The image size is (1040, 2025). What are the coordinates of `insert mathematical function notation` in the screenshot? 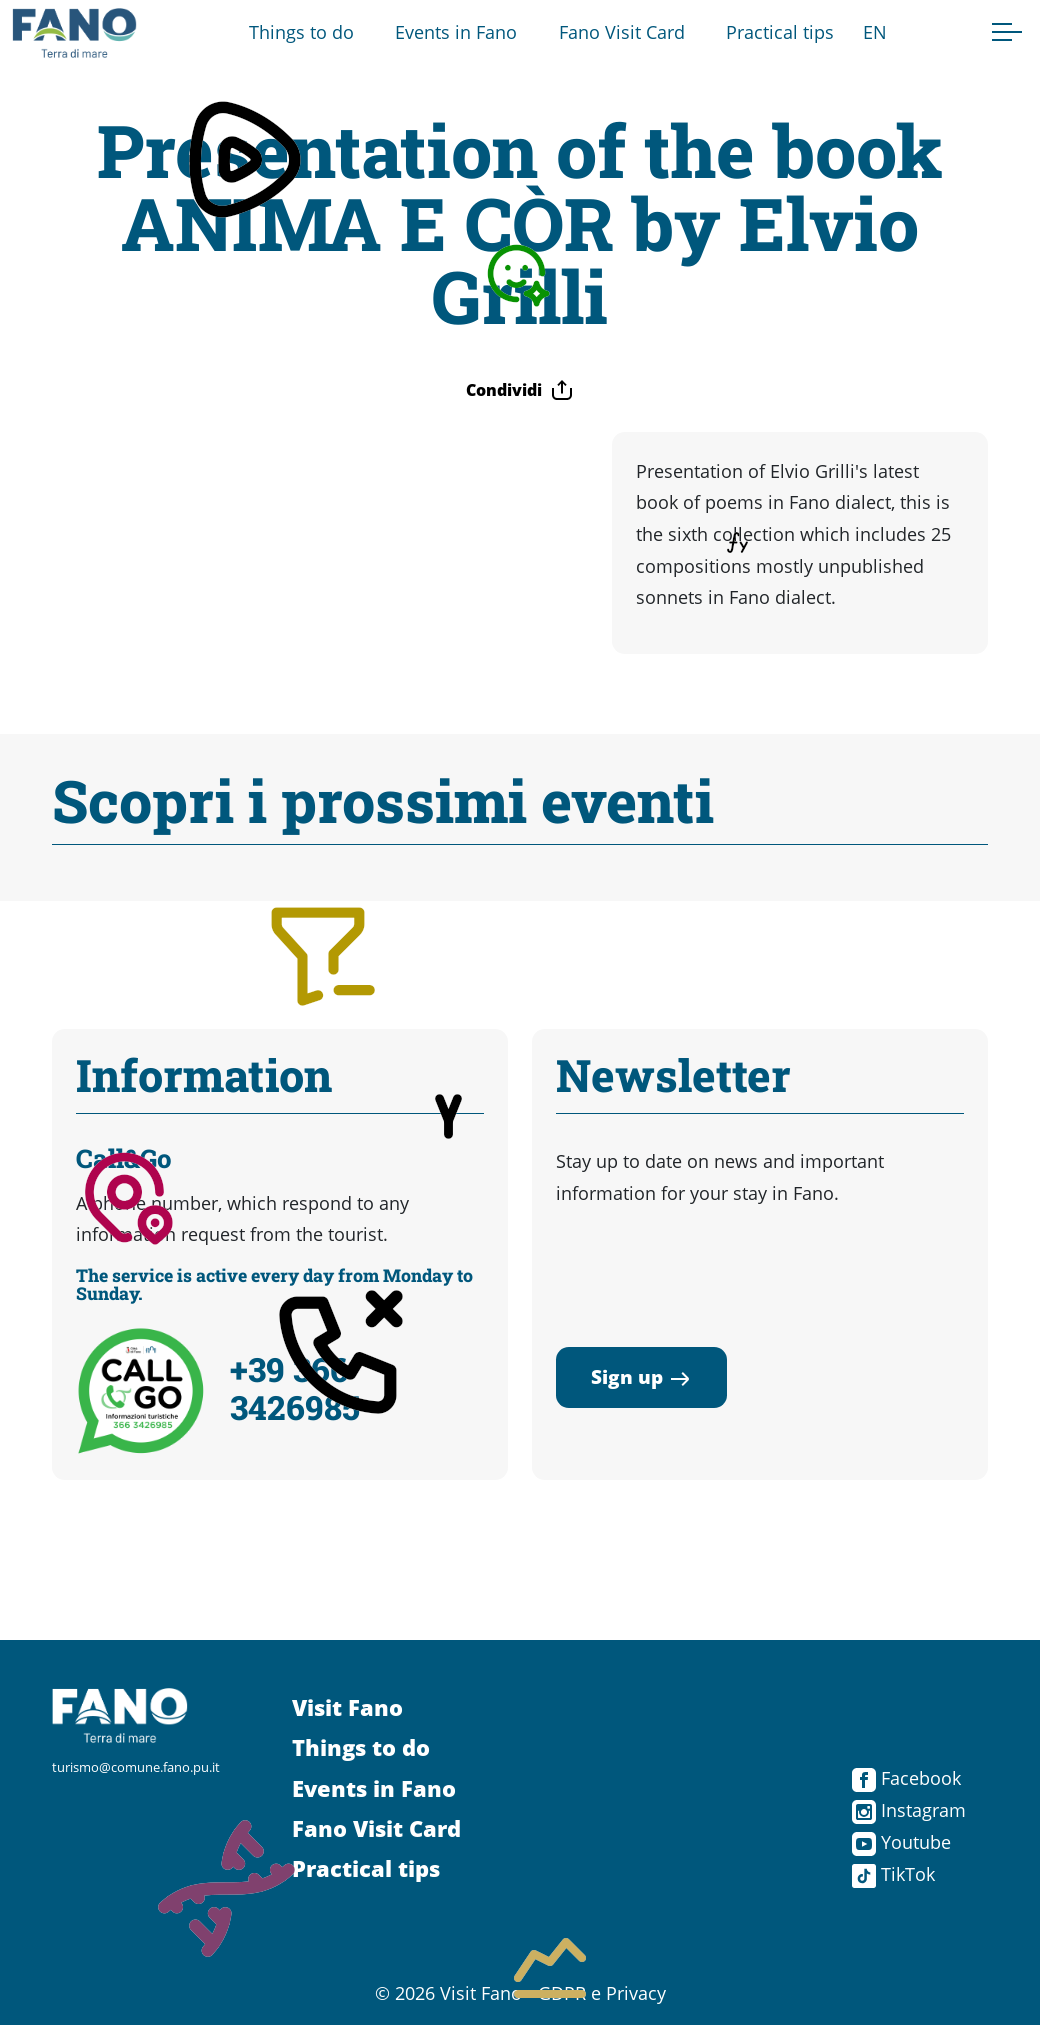 It's located at (737, 542).